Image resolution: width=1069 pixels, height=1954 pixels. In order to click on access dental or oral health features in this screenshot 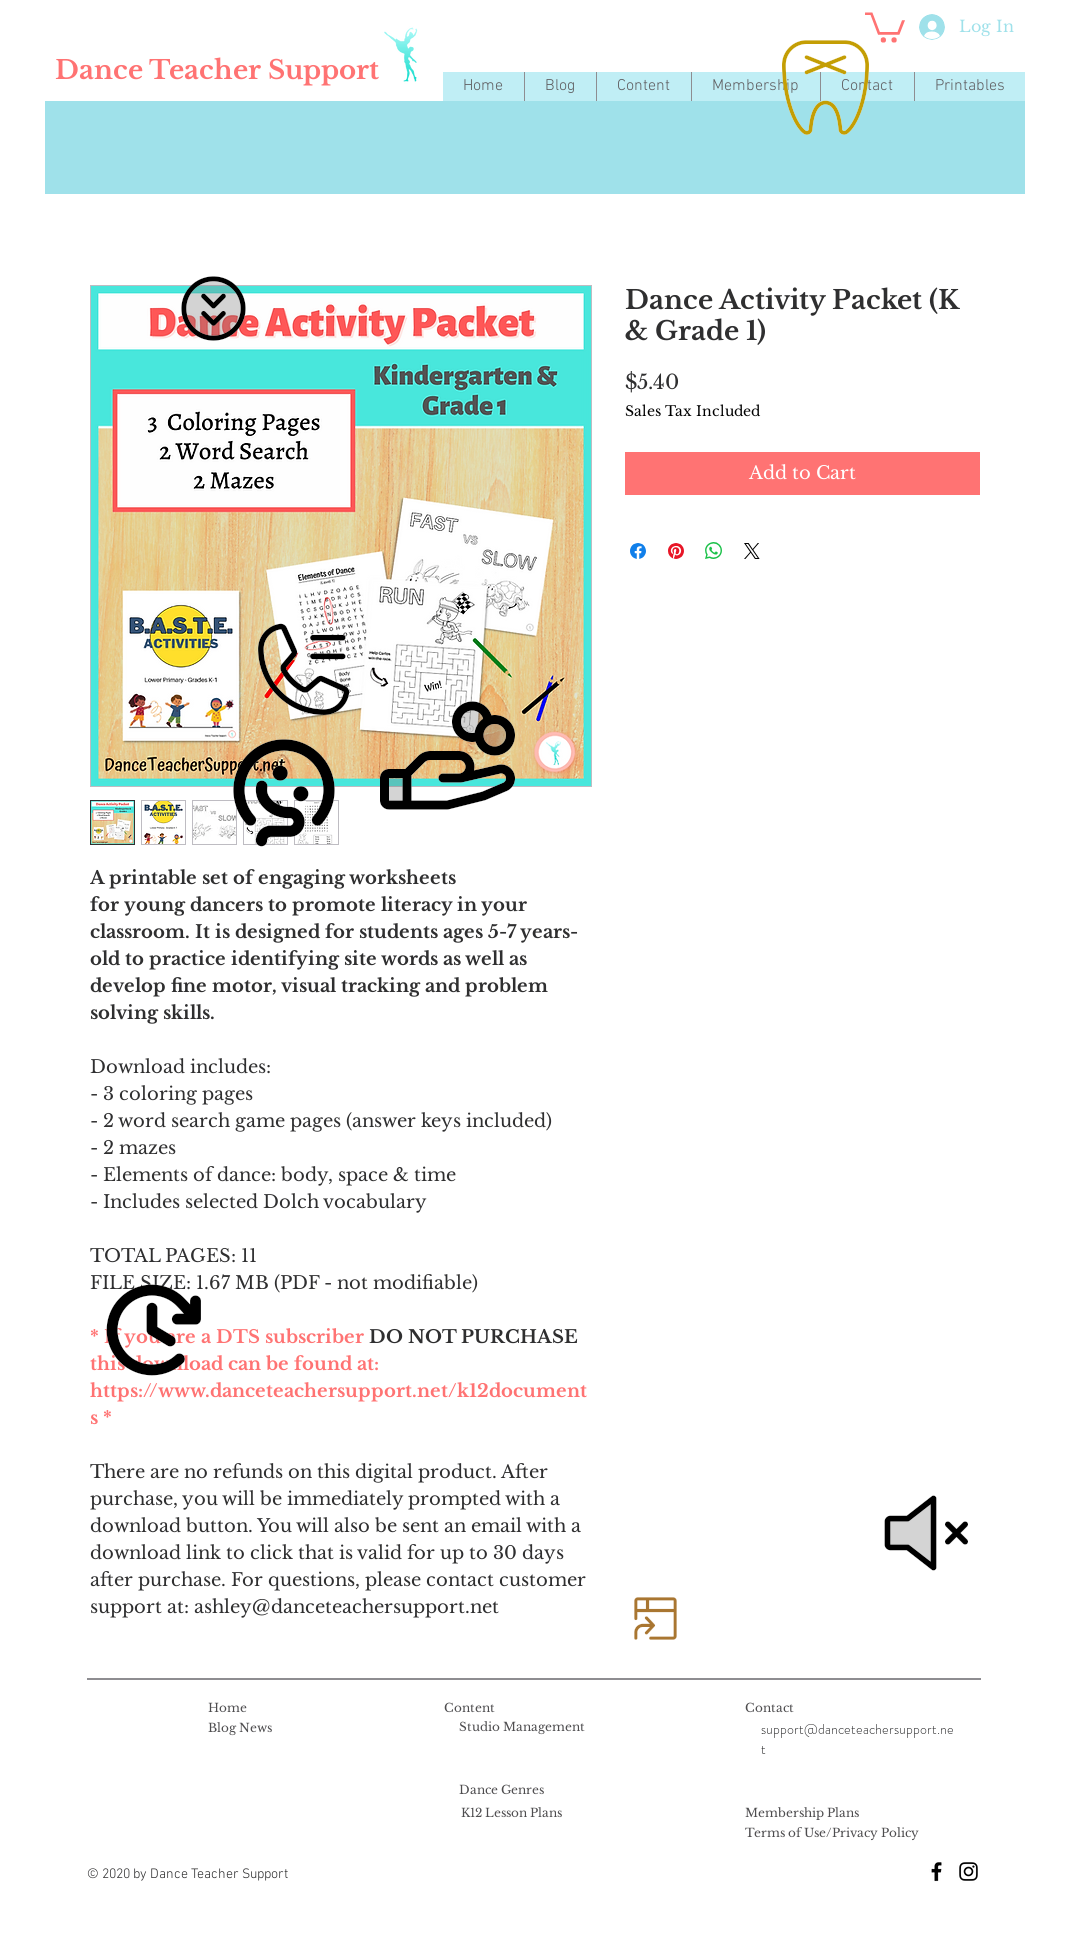, I will do `click(825, 87)`.